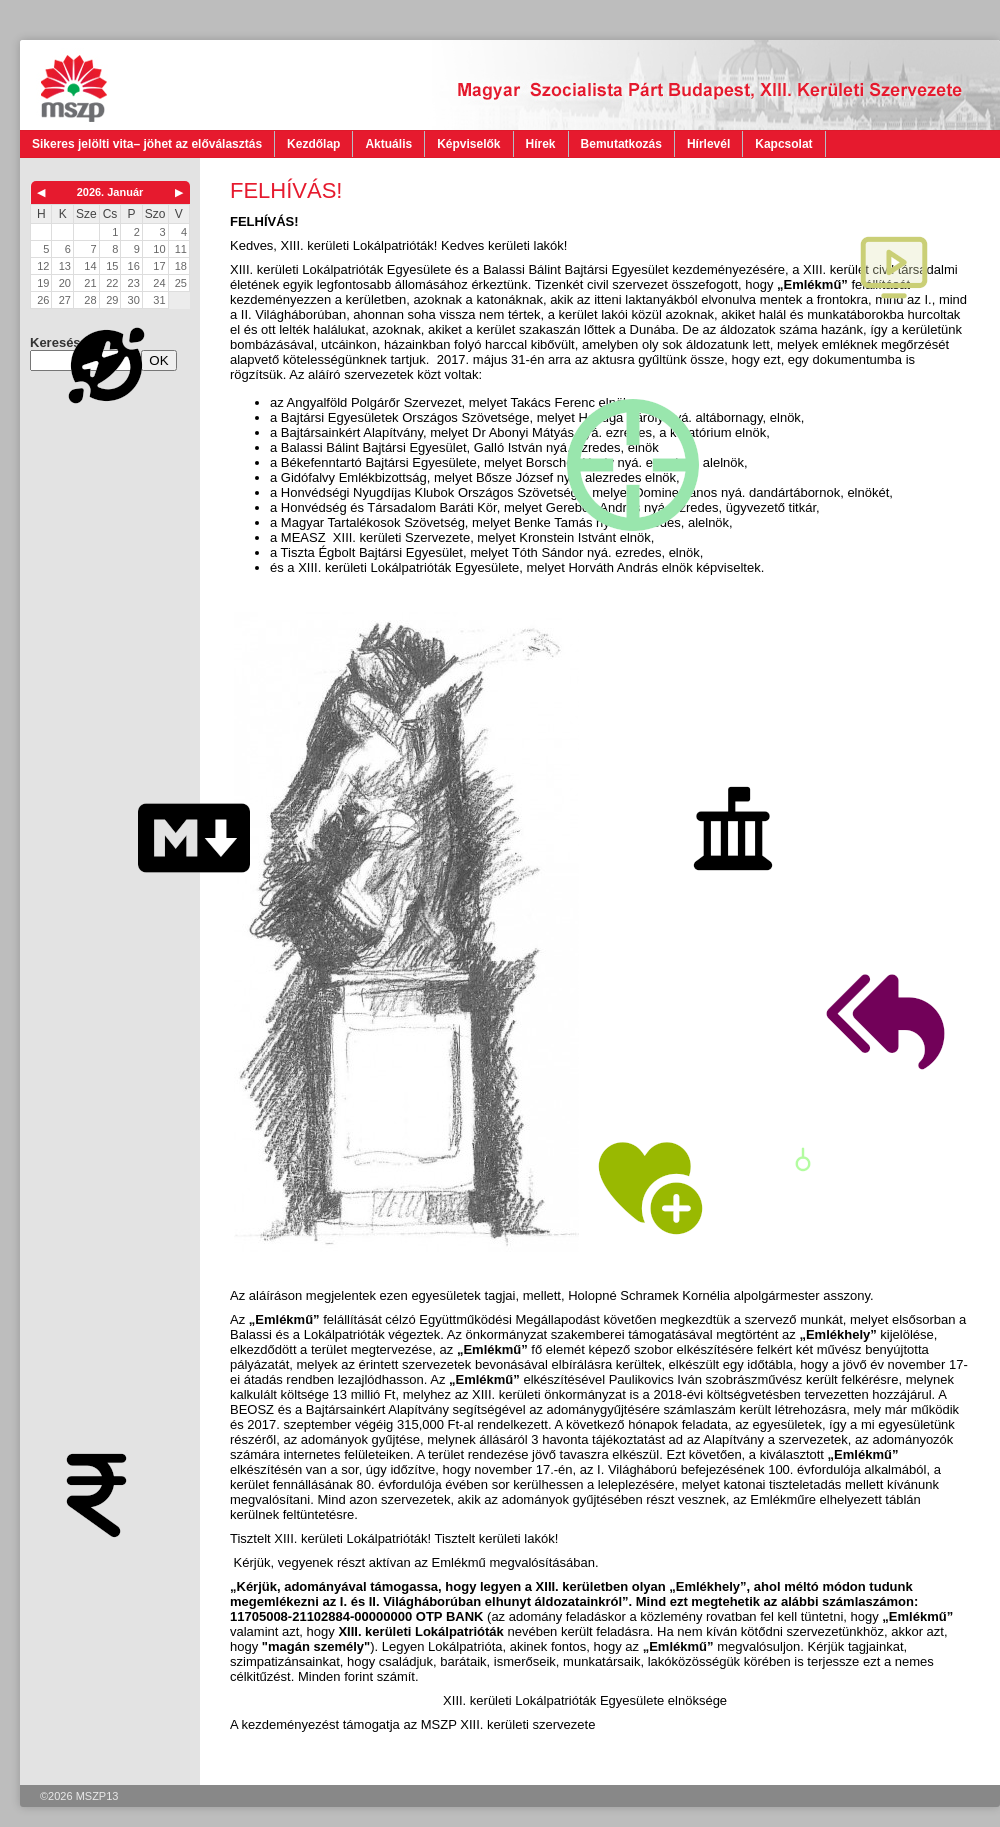 This screenshot has height=1827, width=1000. I want to click on view price in indian rupees, so click(96, 1495).